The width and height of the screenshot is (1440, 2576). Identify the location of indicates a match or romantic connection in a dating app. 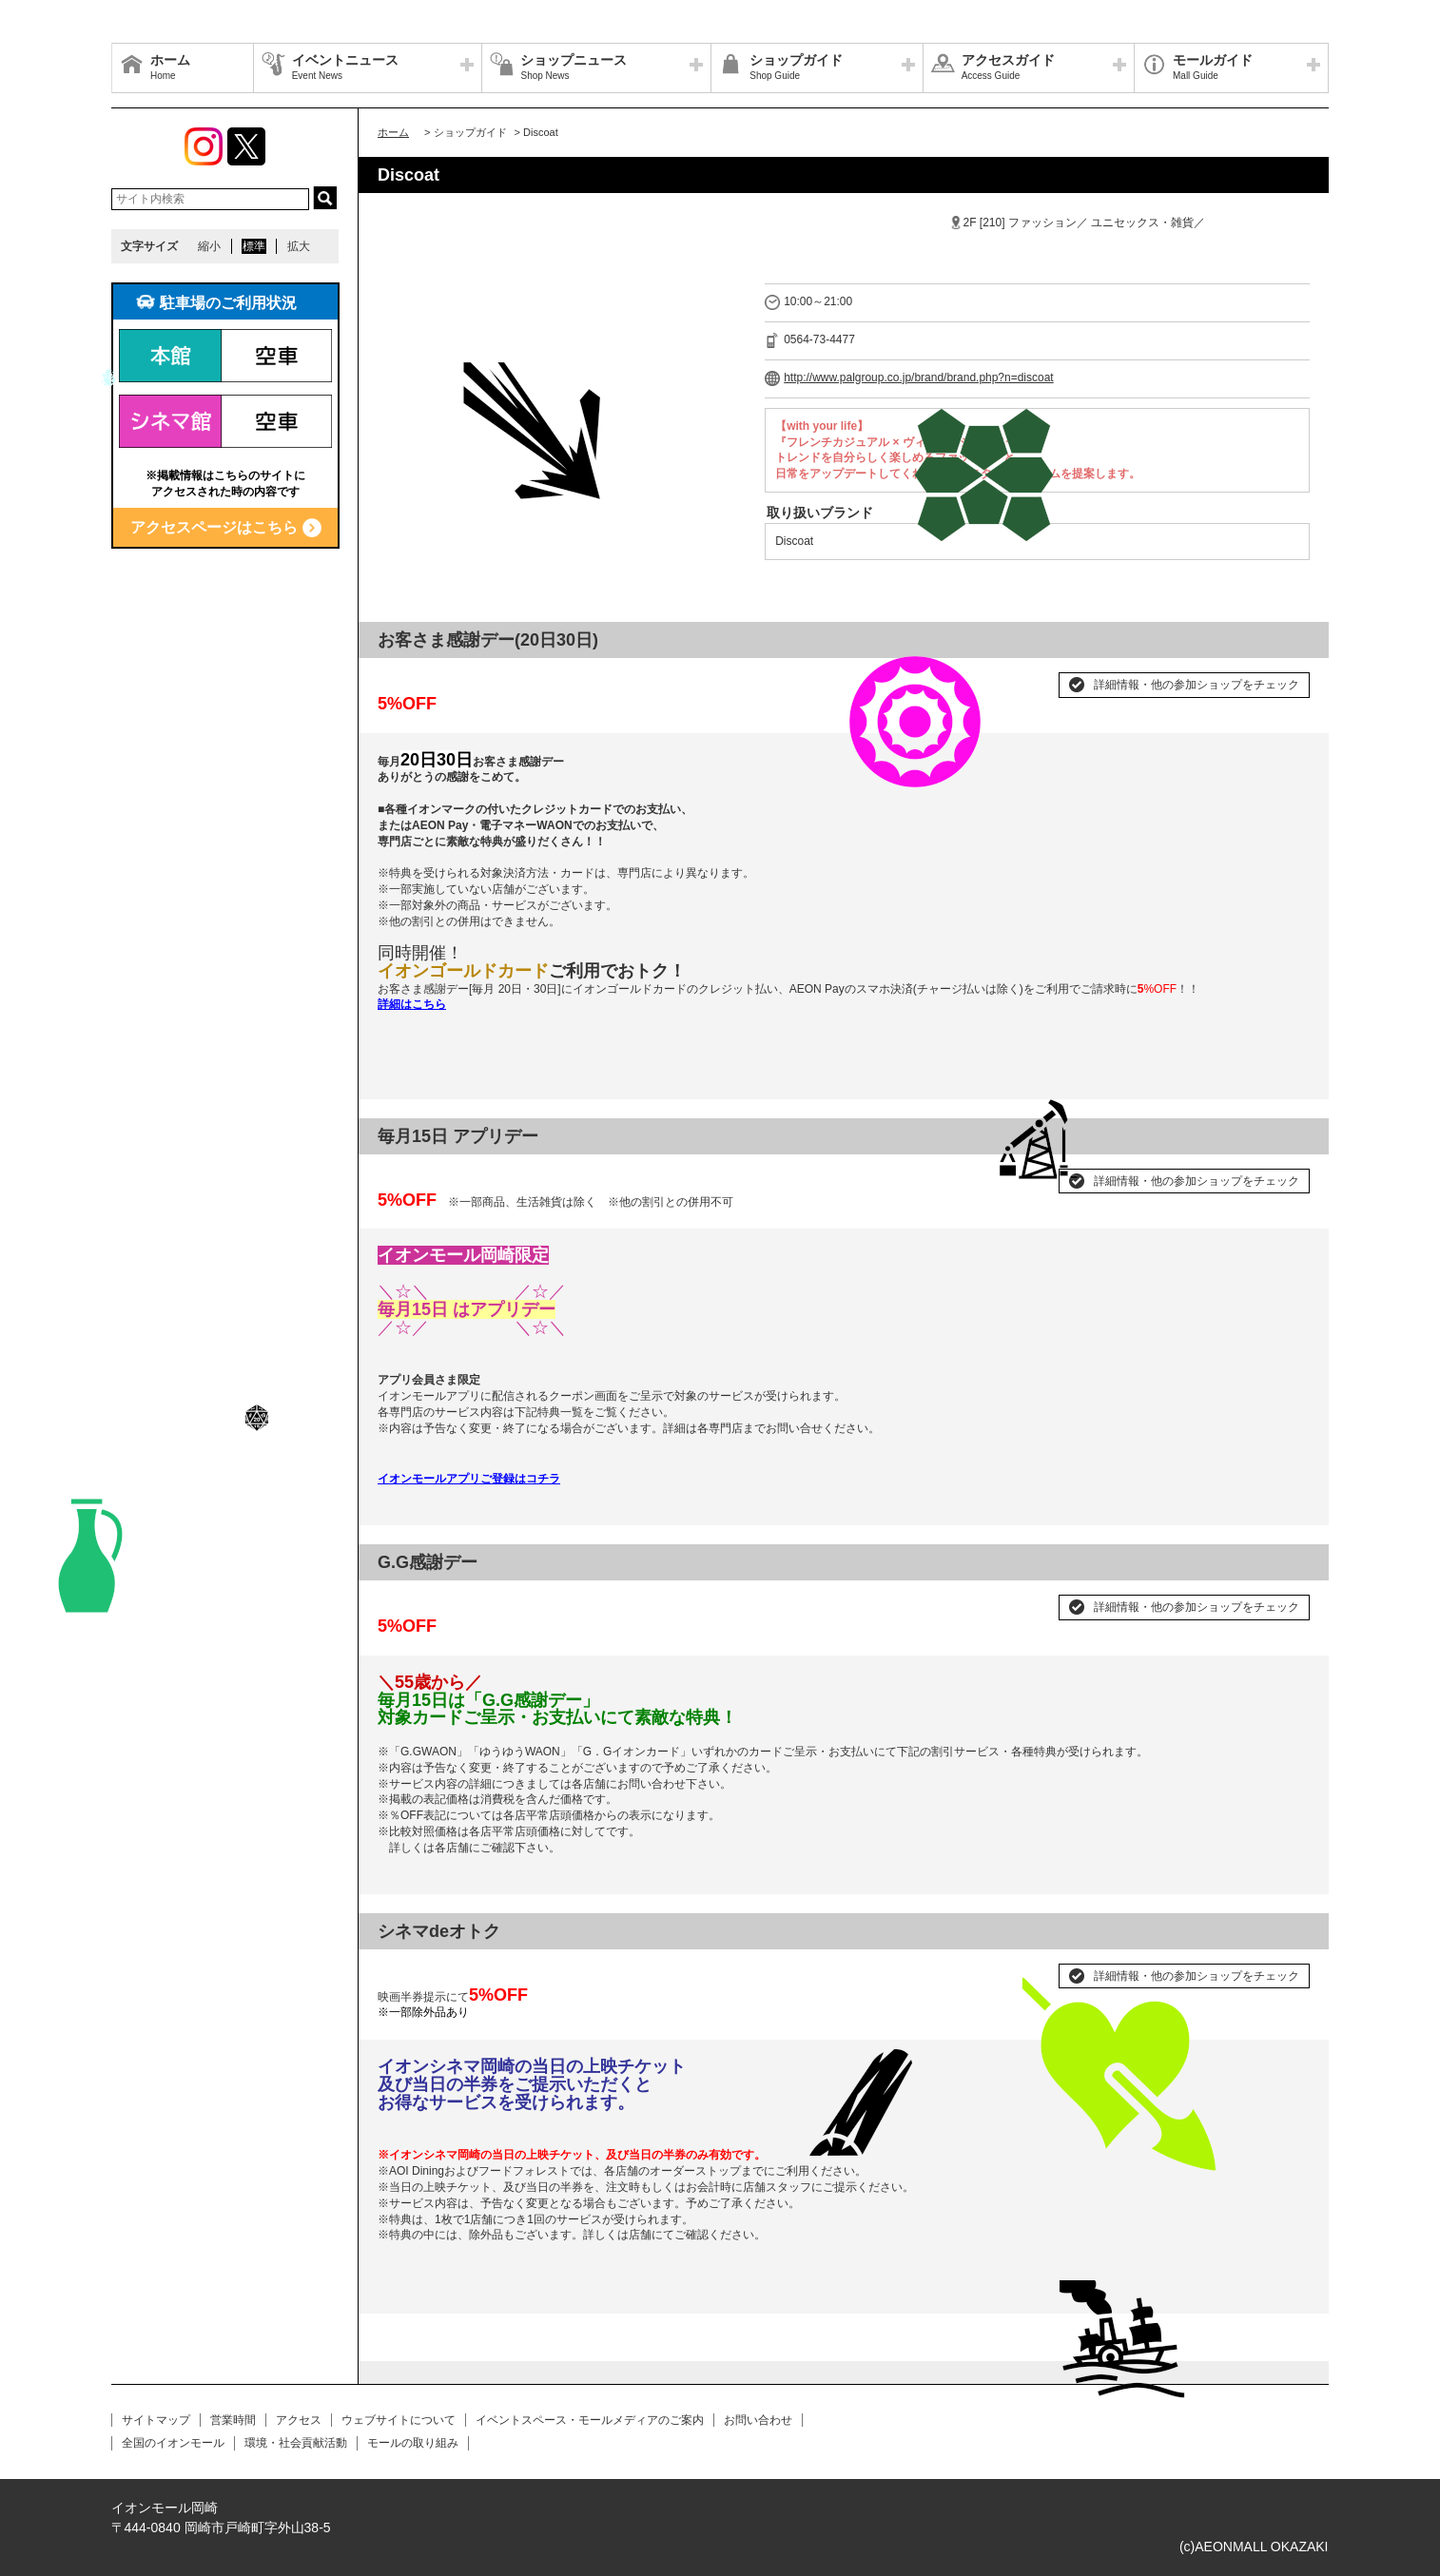
(1119, 2073).